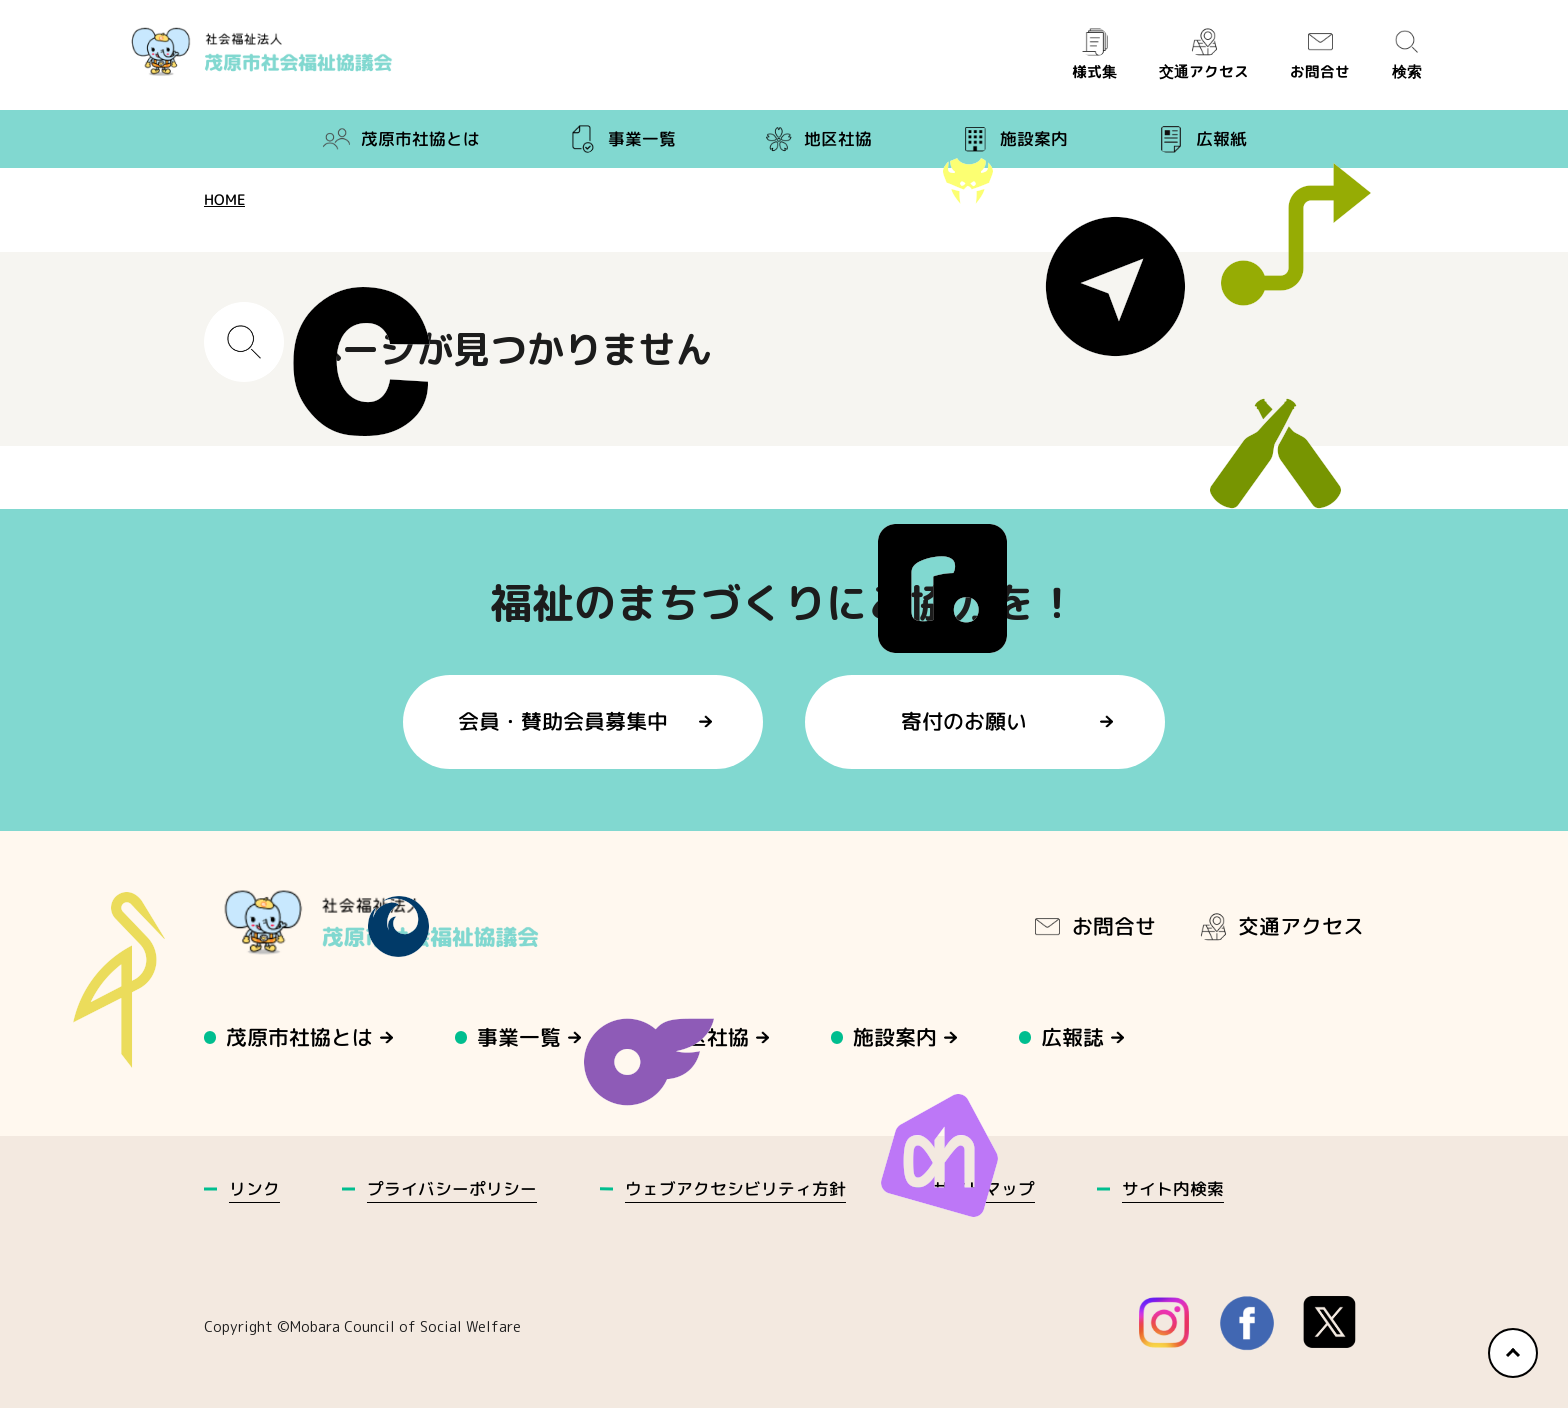  Describe the element at coordinates (968, 181) in the screenshot. I see `mamba ui brand logo` at that location.